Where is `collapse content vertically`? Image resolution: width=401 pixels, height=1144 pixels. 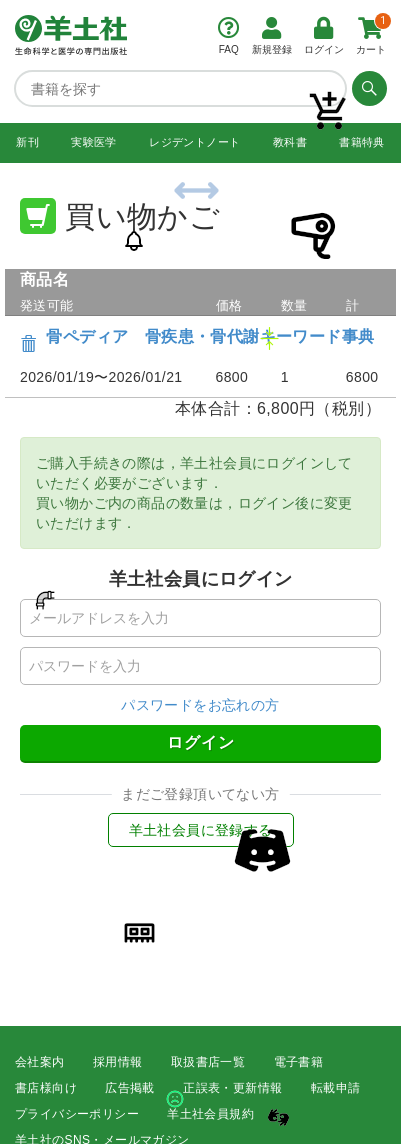
collapse content vertically is located at coordinates (269, 338).